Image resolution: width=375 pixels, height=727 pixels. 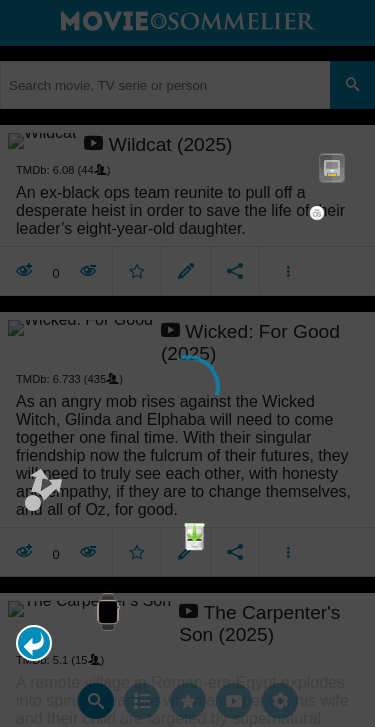 What do you see at coordinates (194, 537) in the screenshot?
I see `save document to a new location or with a new name` at bounding box center [194, 537].